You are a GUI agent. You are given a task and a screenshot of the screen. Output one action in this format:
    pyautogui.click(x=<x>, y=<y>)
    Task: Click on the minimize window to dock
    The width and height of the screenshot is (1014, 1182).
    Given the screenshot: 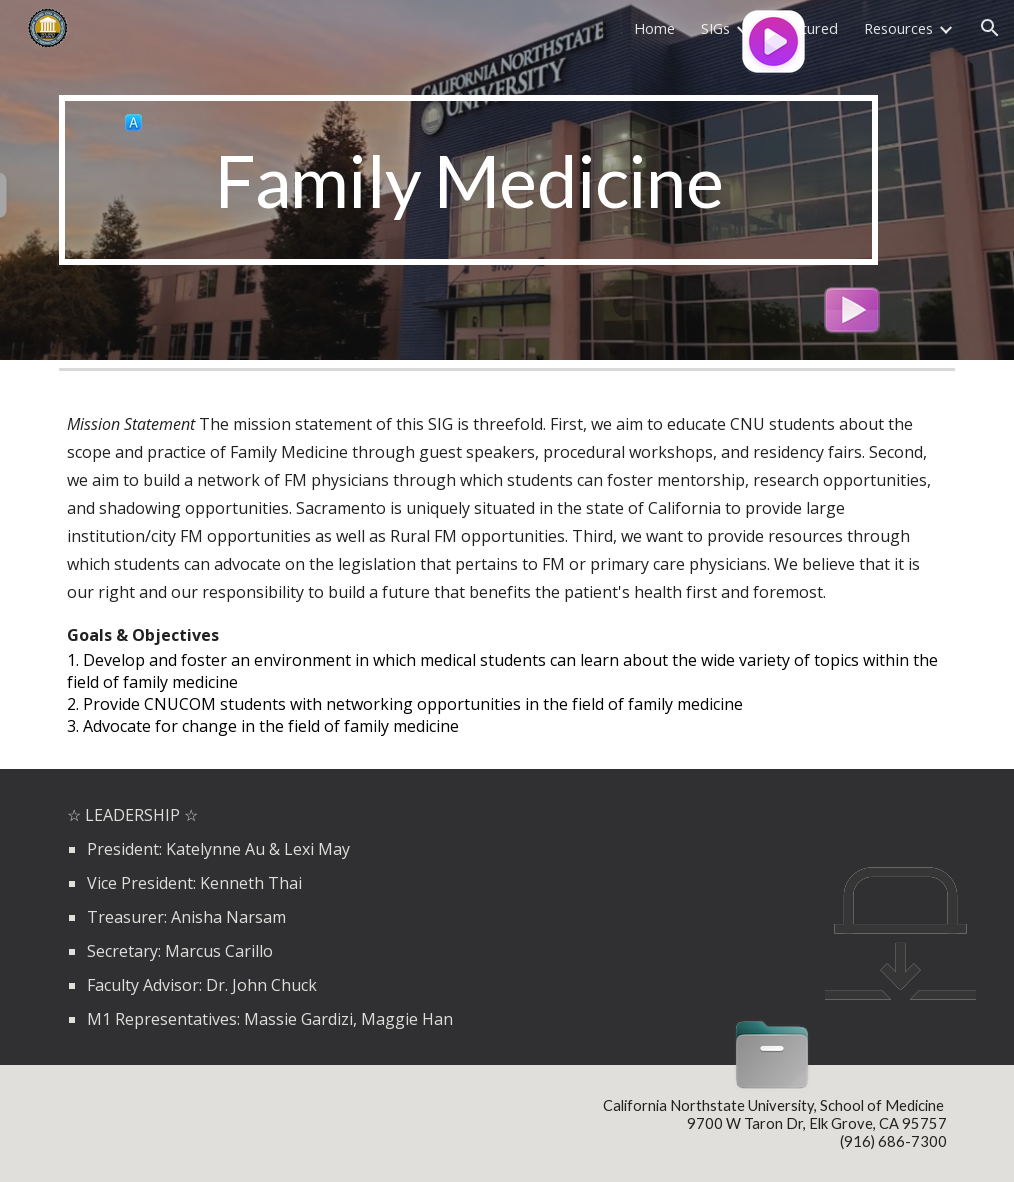 What is the action you would take?
    pyautogui.click(x=900, y=933)
    